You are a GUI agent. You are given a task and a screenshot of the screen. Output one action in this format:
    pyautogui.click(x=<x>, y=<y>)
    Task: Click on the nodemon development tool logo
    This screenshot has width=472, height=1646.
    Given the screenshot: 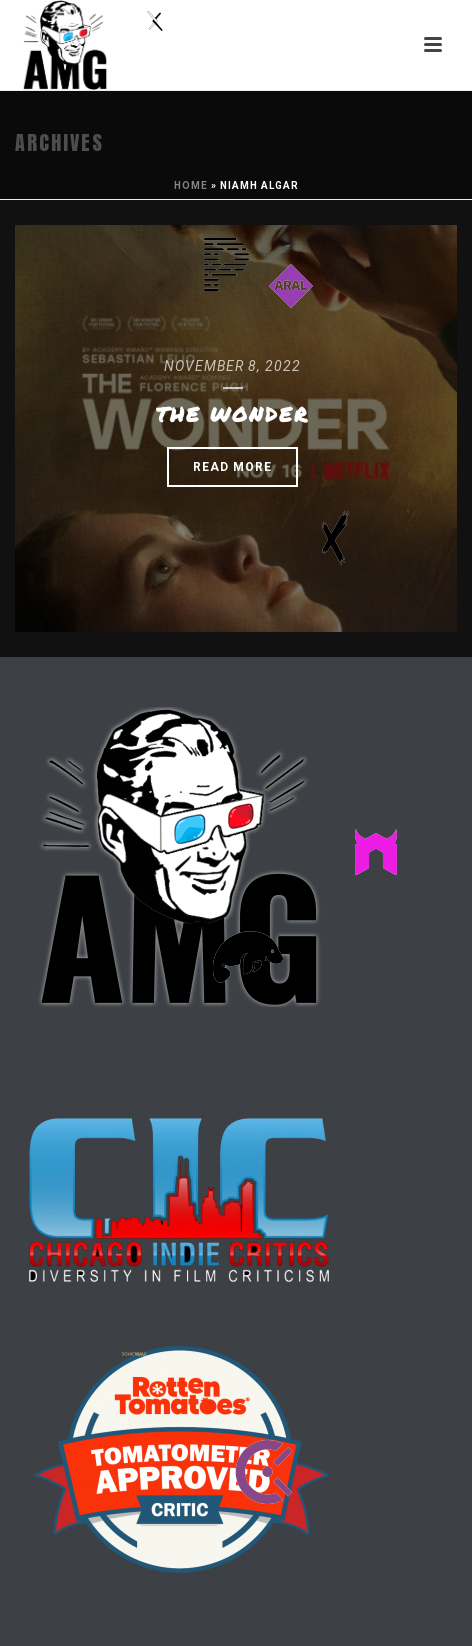 What is the action you would take?
    pyautogui.click(x=376, y=852)
    